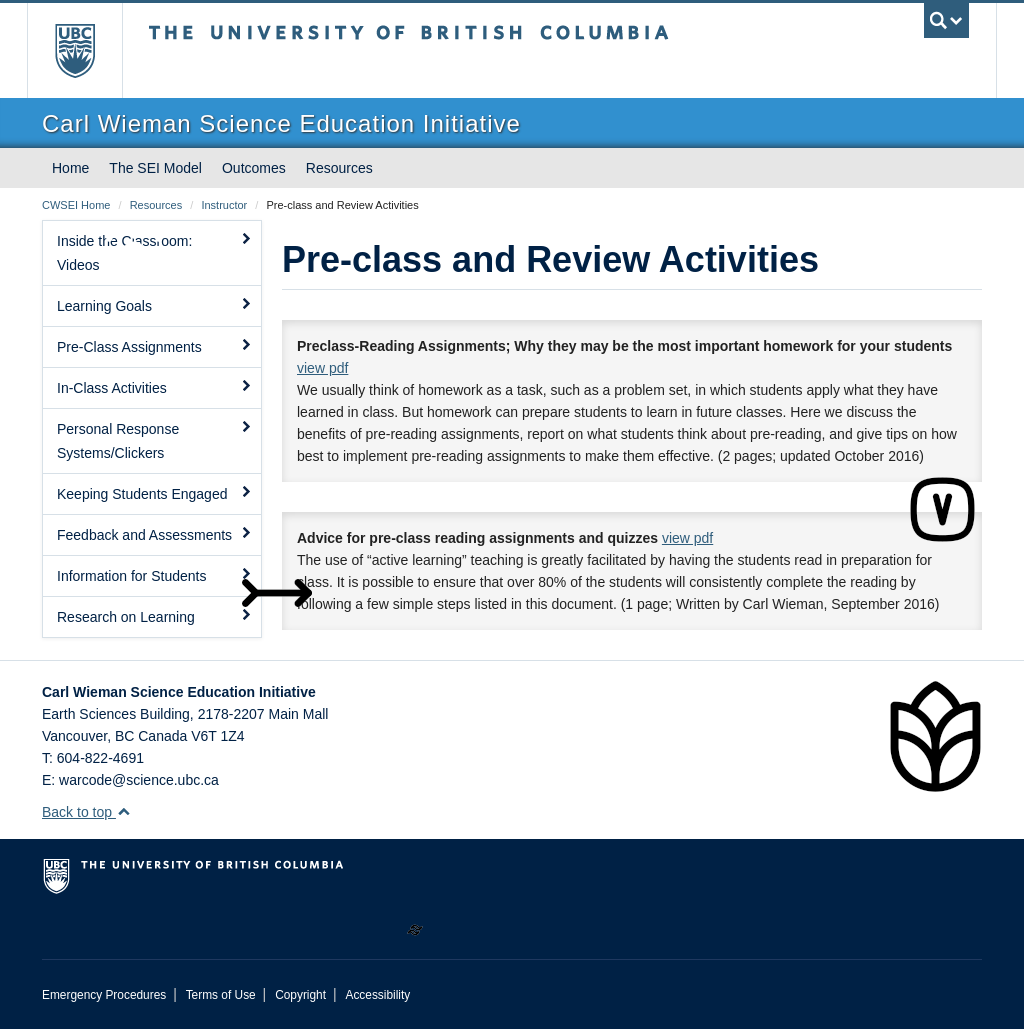 Image resolution: width=1024 pixels, height=1029 pixels. I want to click on filter by grain or wheat products, so click(935, 738).